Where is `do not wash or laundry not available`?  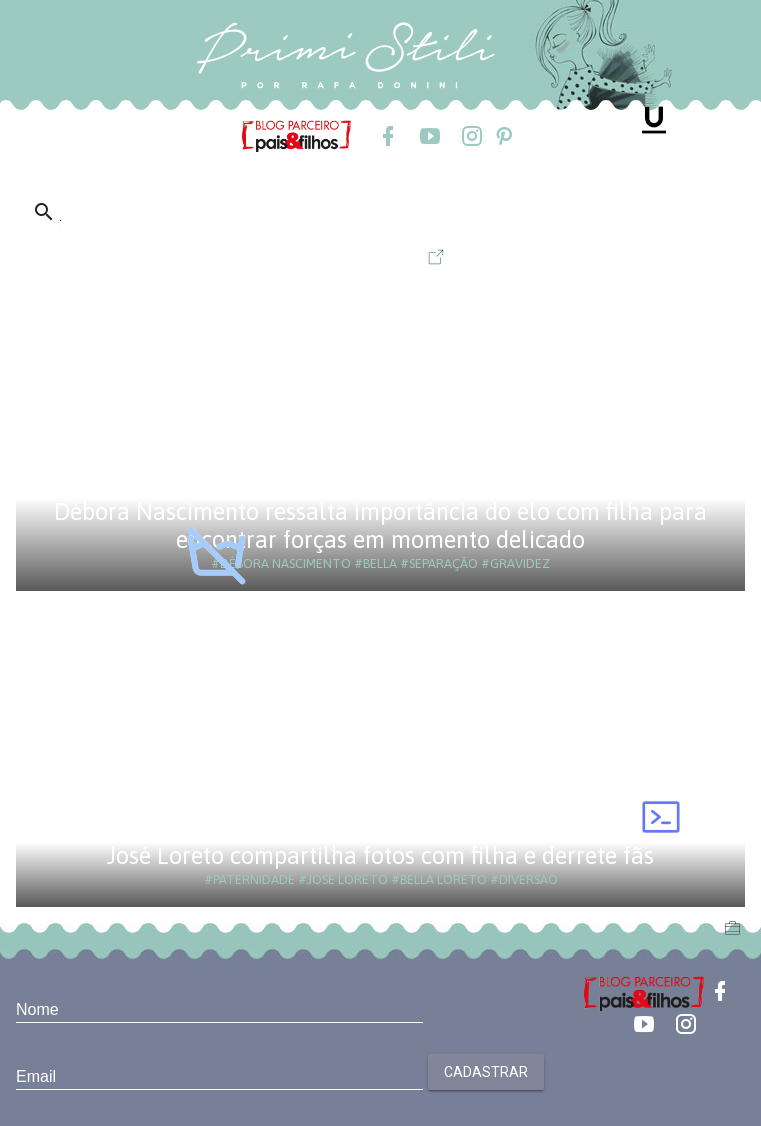 do not wash or laundry not available is located at coordinates (216, 555).